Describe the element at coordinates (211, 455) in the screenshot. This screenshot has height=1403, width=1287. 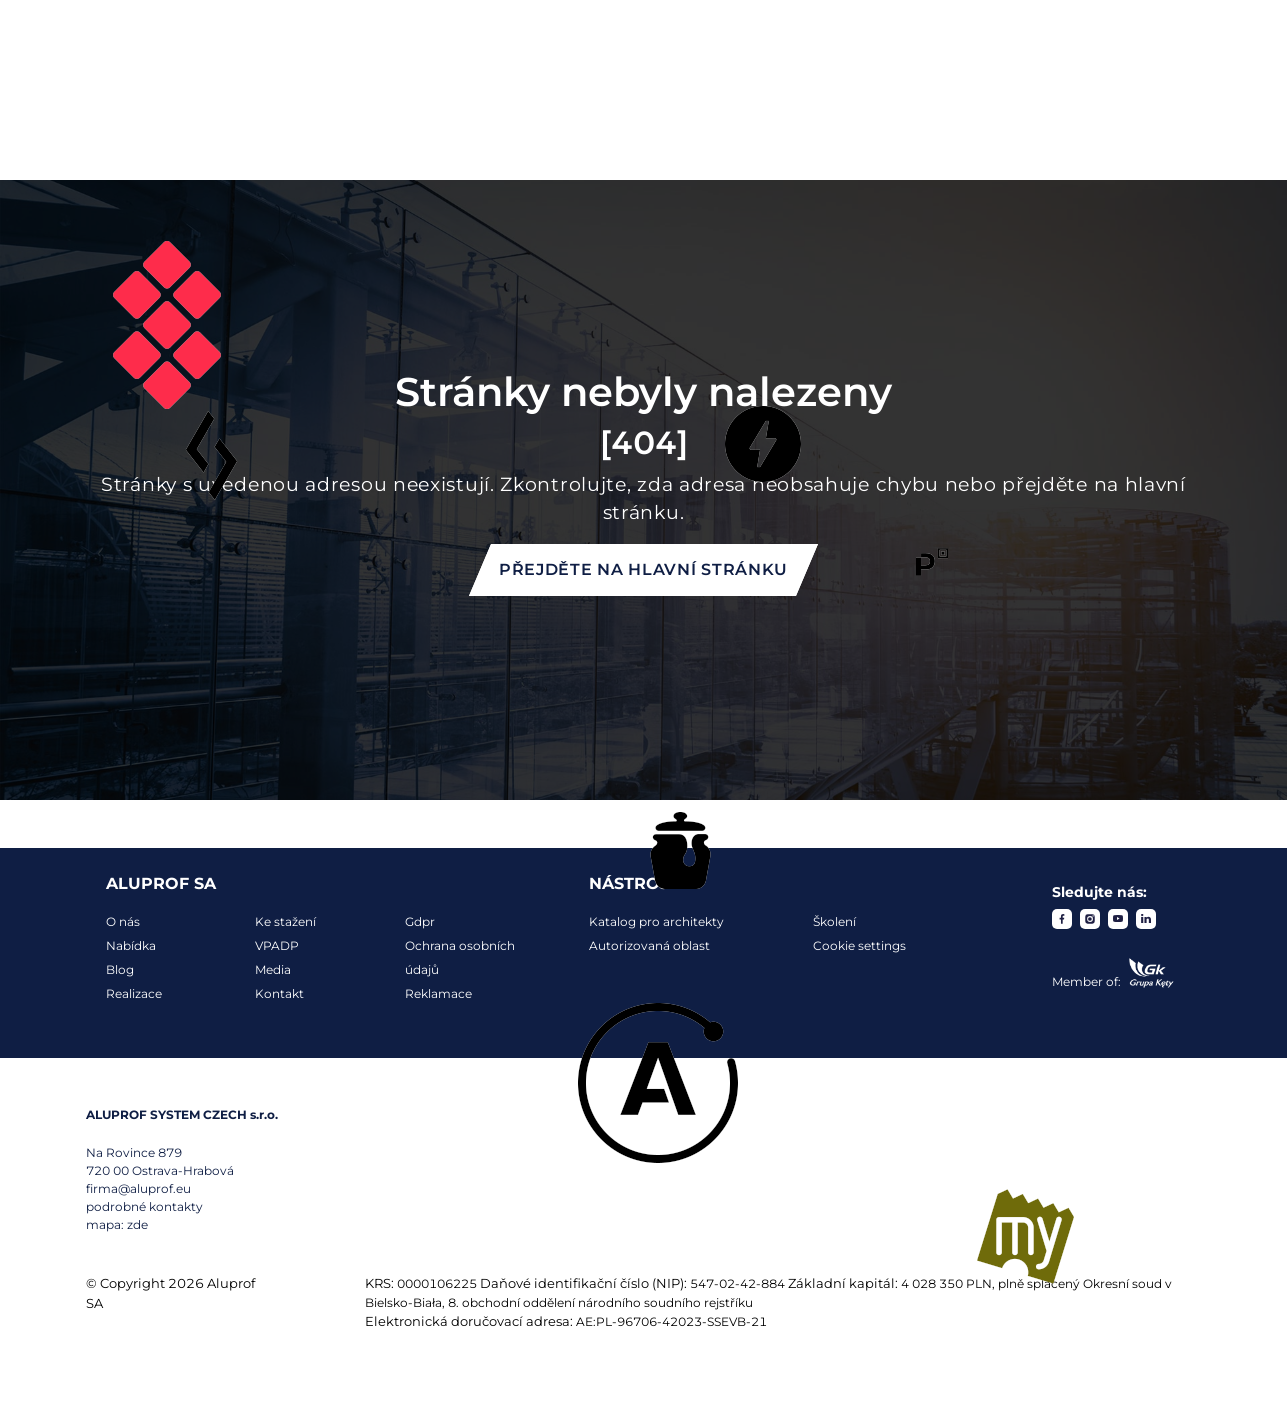
I see `visit lintcode coding practice platform` at that location.